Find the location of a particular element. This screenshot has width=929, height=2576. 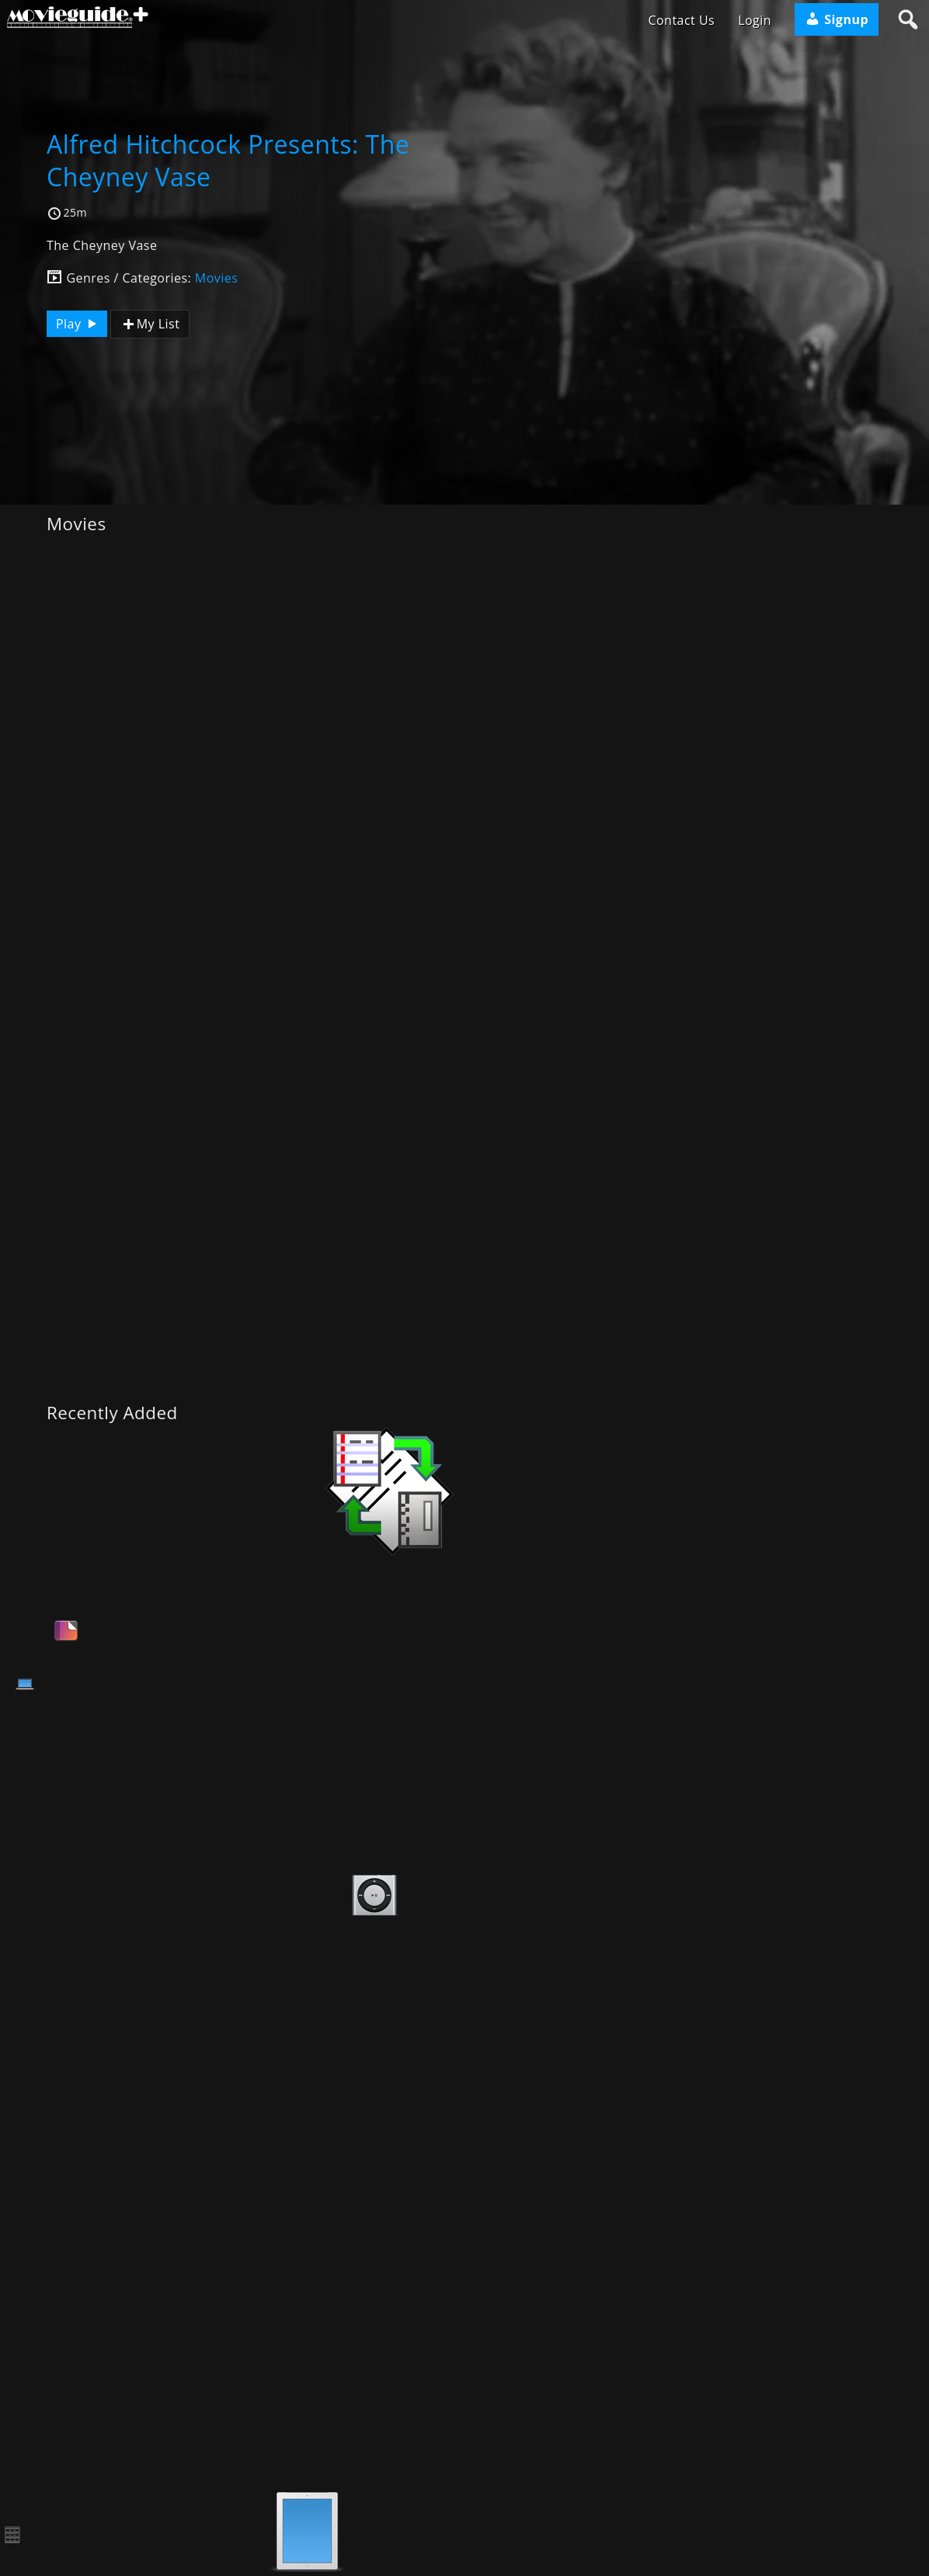

switch to grid view layout is located at coordinates (12, 2535).